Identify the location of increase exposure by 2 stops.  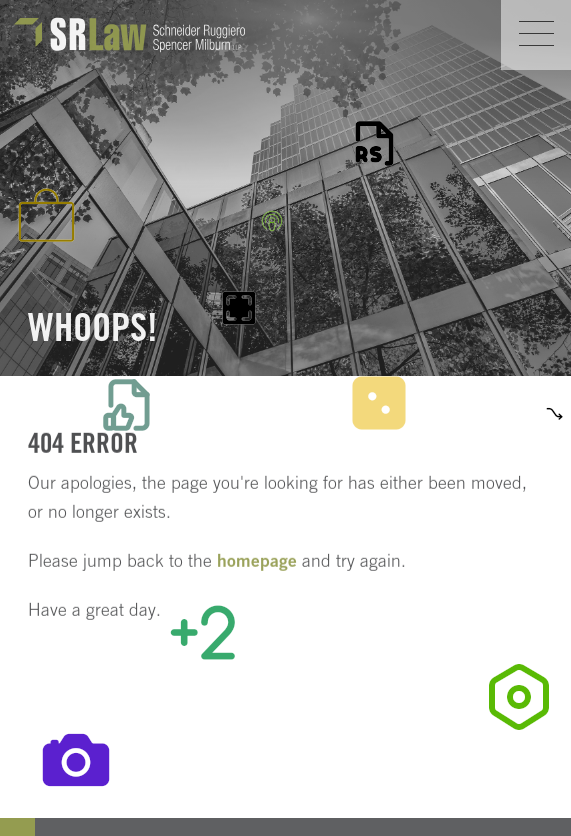
(204, 632).